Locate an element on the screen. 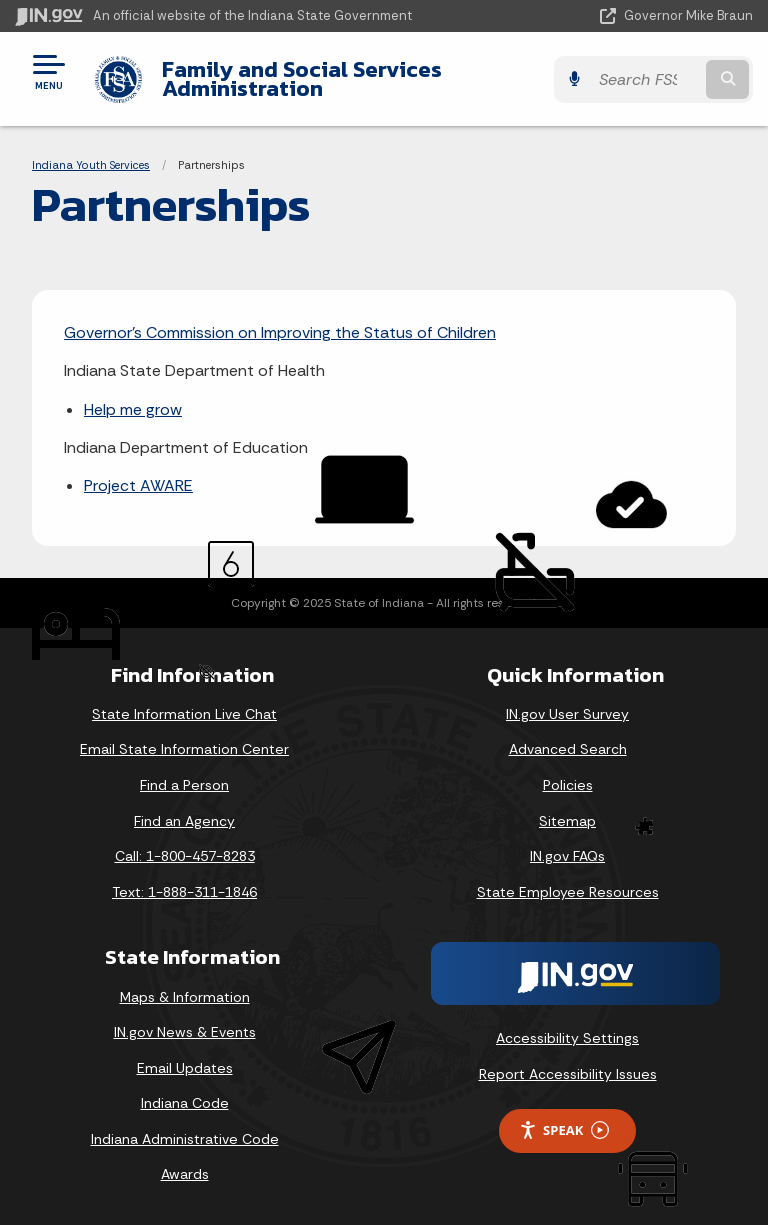  access plugins or extensions is located at coordinates (644, 826).